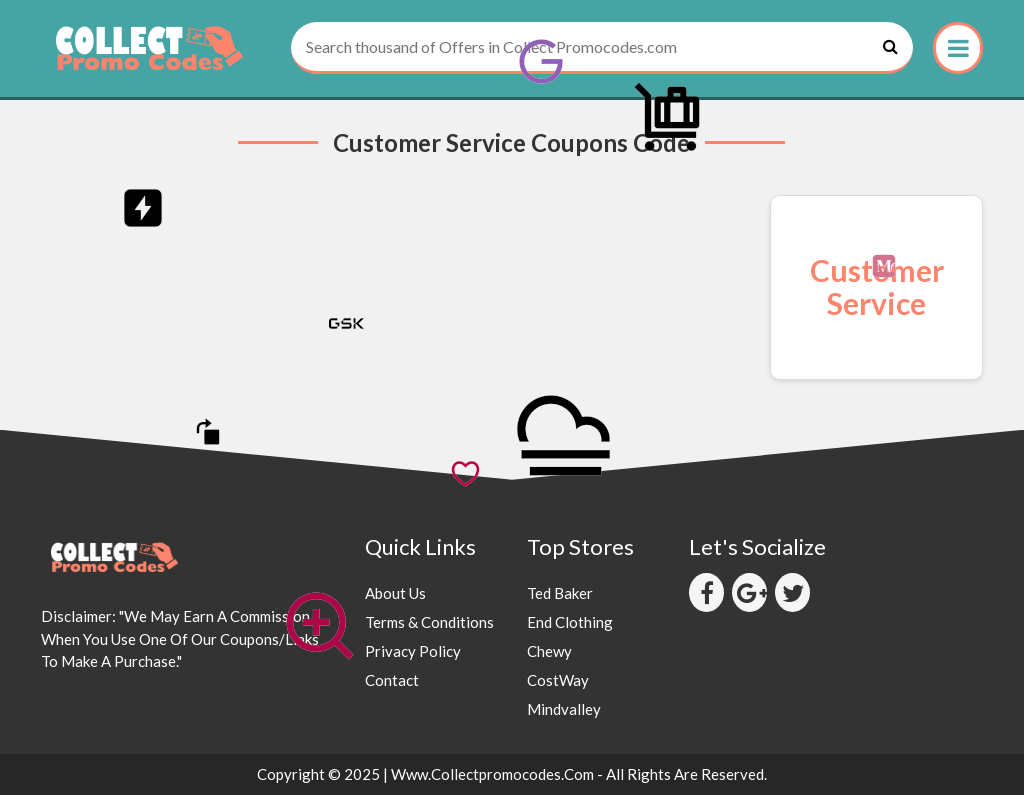 The height and width of the screenshot is (795, 1024). What do you see at coordinates (143, 208) in the screenshot?
I see `access AED or defibrillator location information` at bounding box center [143, 208].